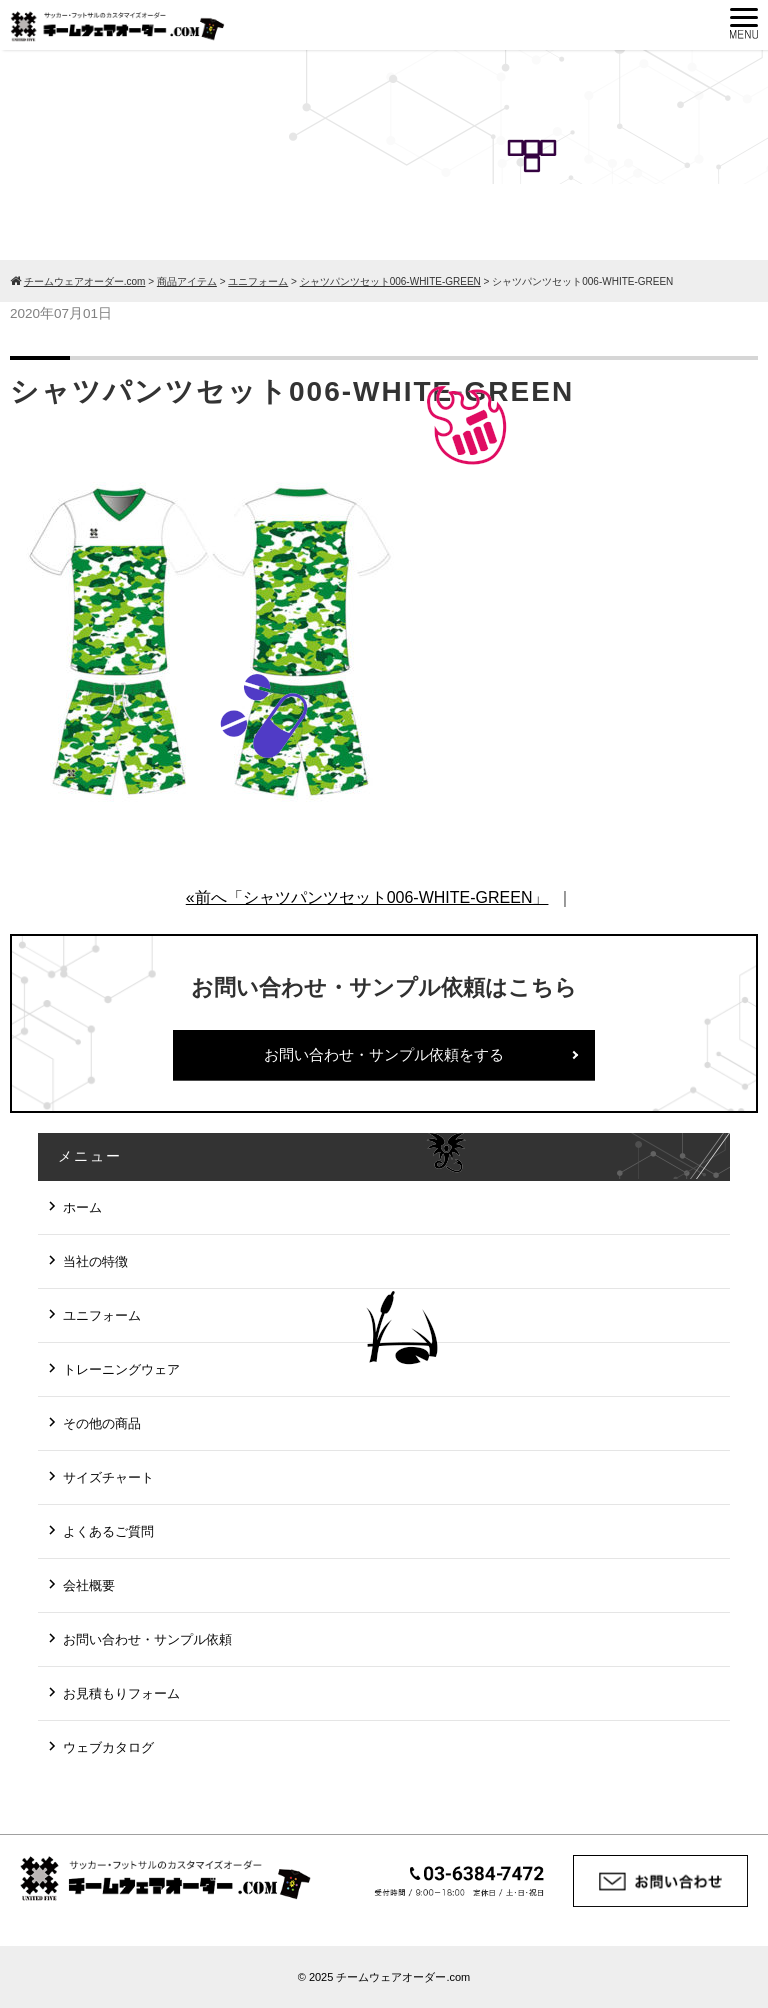 This screenshot has width=768, height=2008. What do you see at coordinates (446, 1152) in the screenshot?
I see `select harpy creature in game` at bounding box center [446, 1152].